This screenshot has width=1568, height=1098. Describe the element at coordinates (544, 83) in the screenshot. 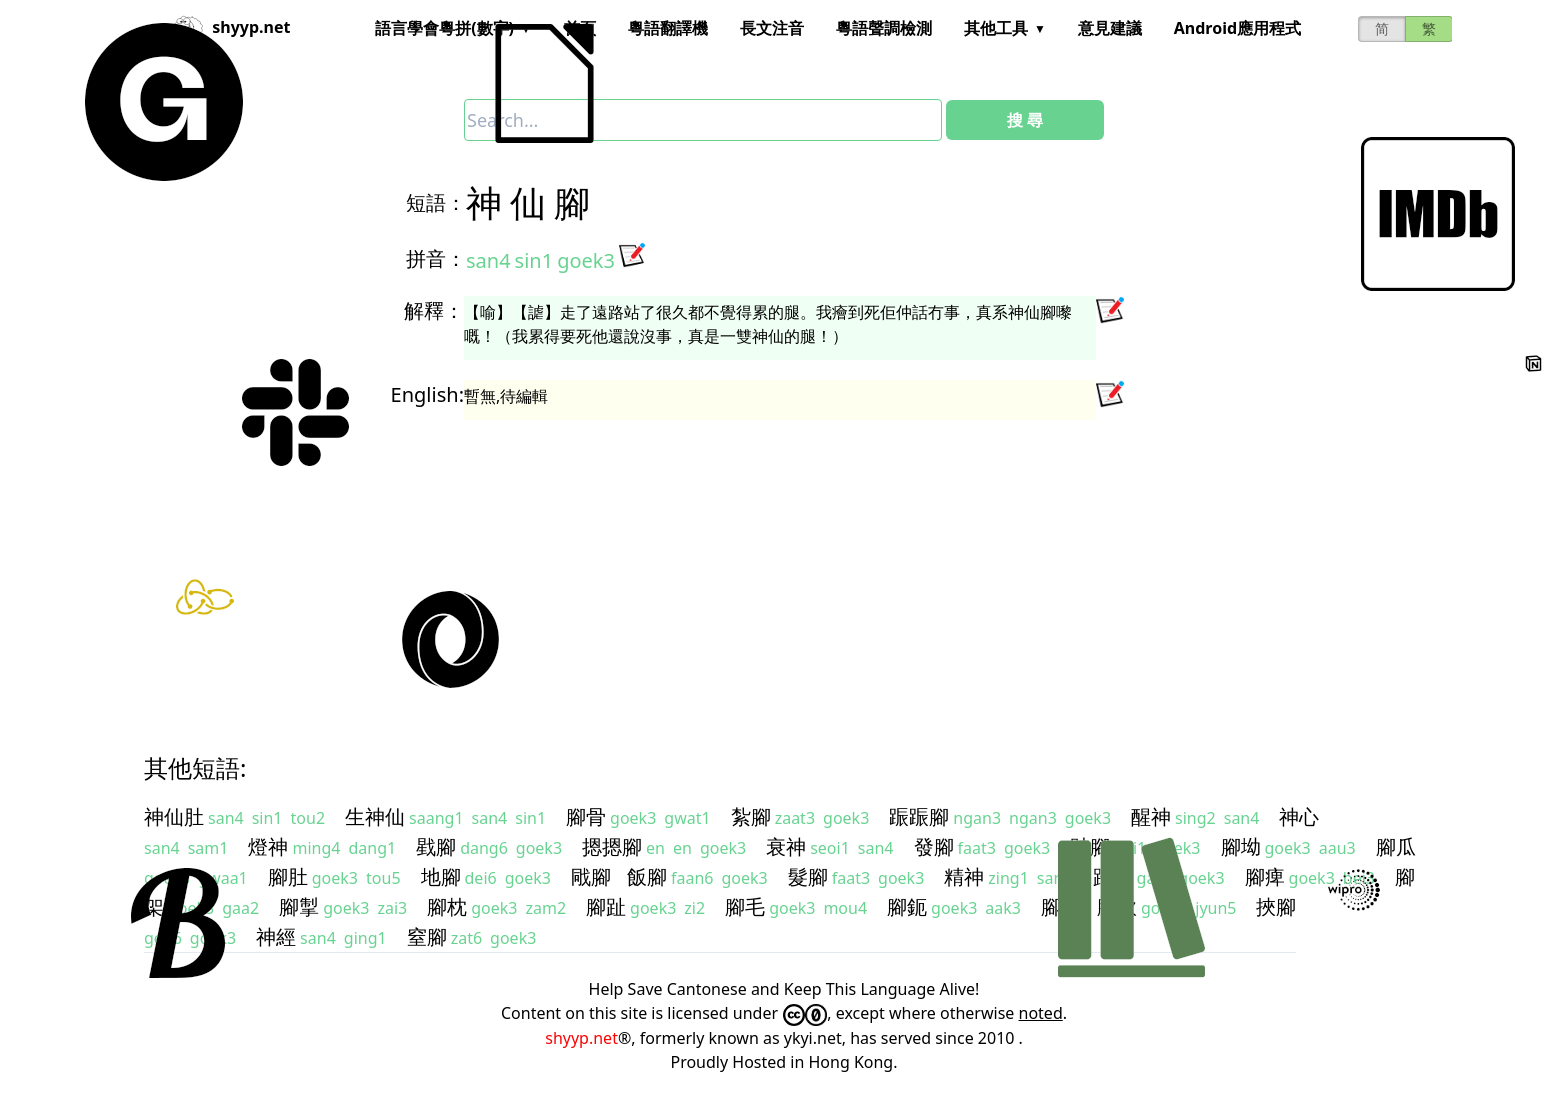

I see `open LibreOffice application` at that location.